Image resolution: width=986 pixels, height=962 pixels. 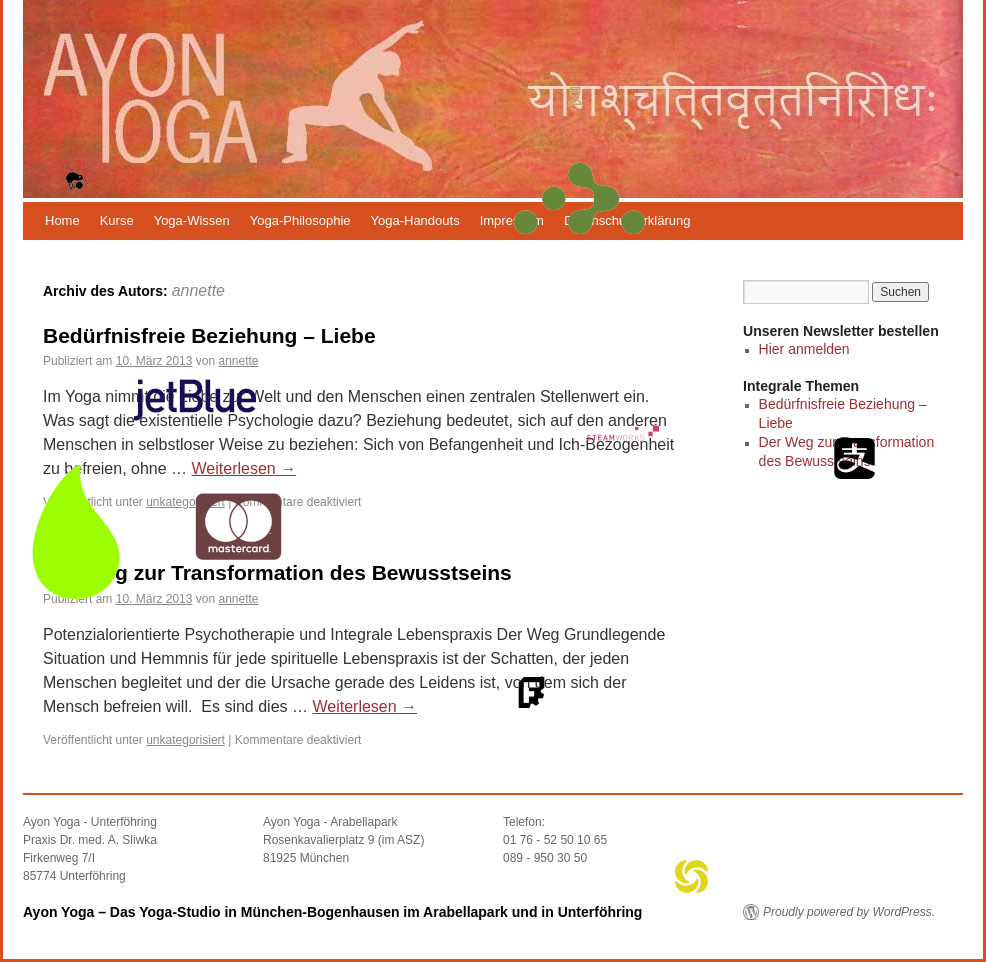 What do you see at coordinates (575, 96) in the screenshot?
I see `access nursing or medical staff information` at bounding box center [575, 96].